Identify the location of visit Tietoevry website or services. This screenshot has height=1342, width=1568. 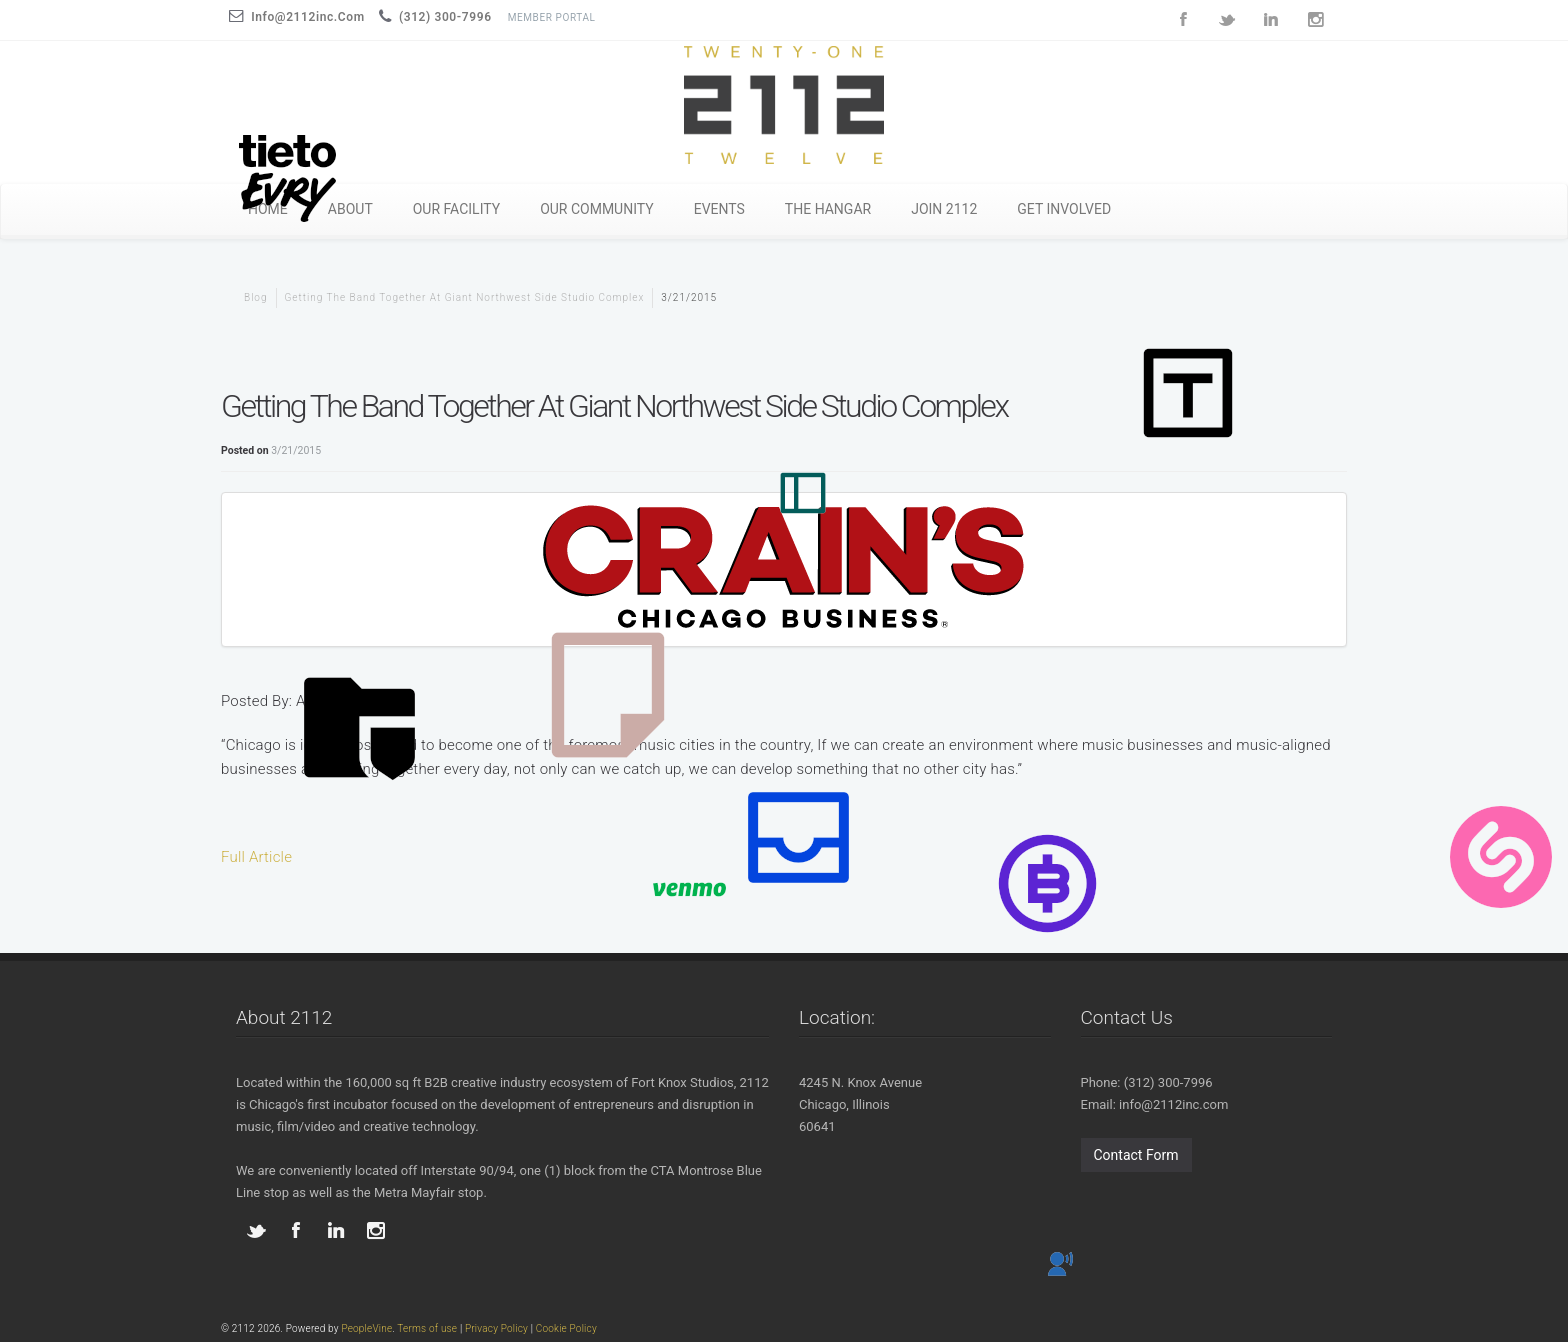
(287, 178).